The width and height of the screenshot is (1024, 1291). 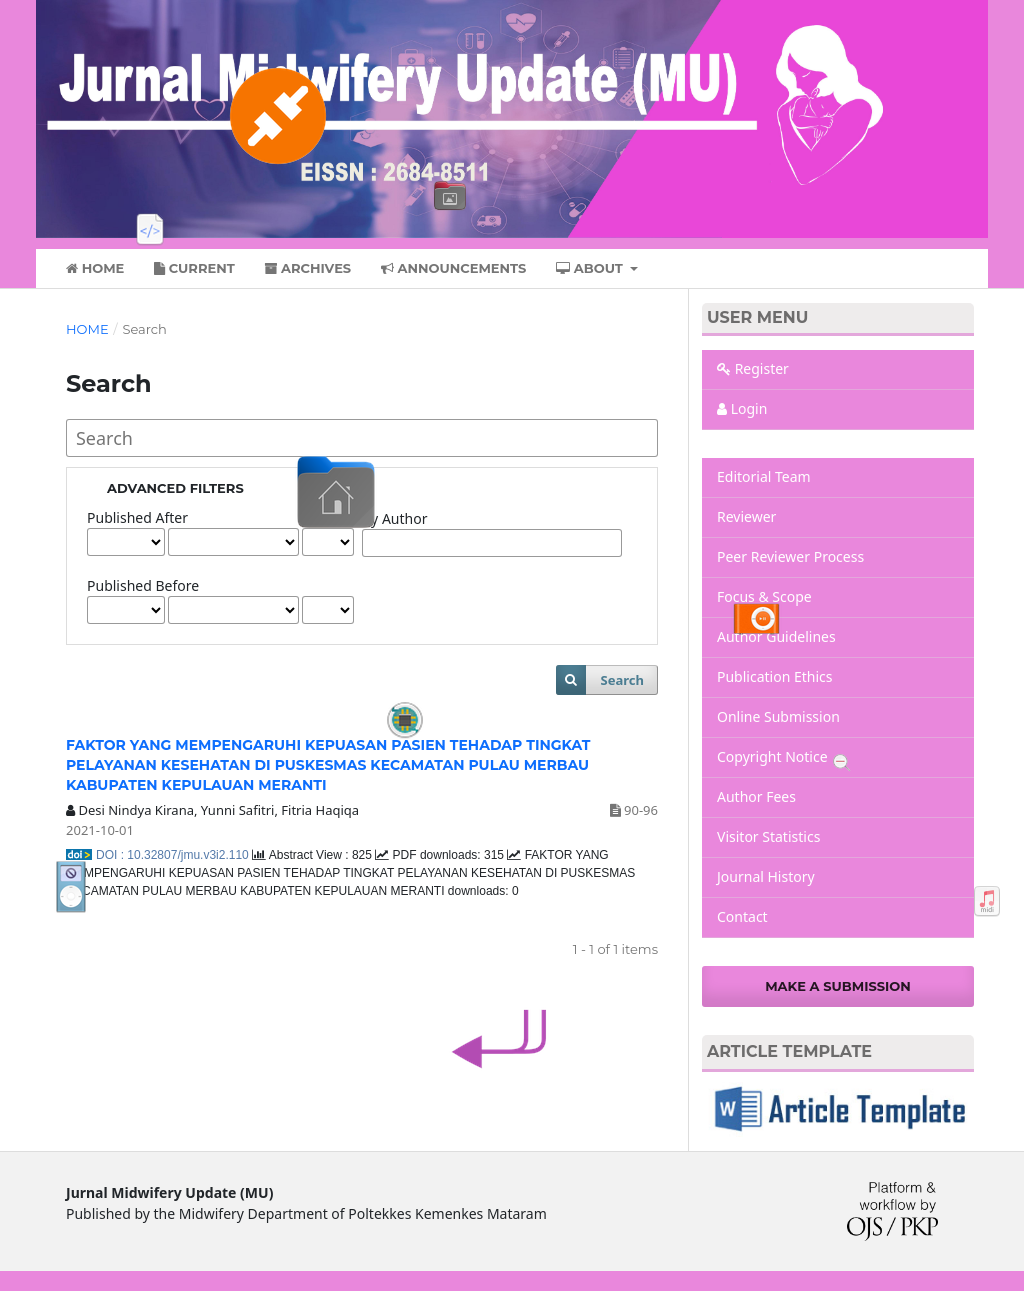 I want to click on access your home folder, so click(x=336, y=492).